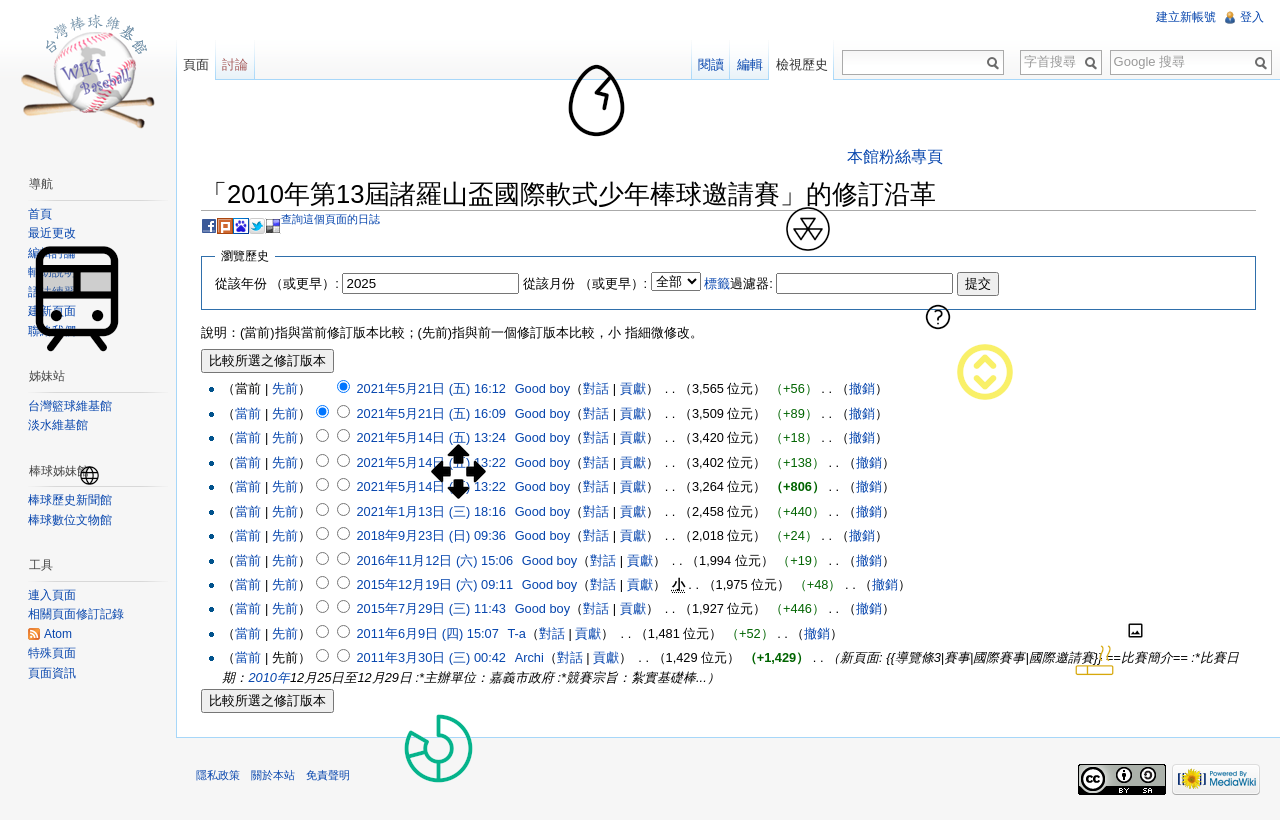 The image size is (1280, 820). What do you see at coordinates (985, 372) in the screenshot?
I see `expand or collapse content` at bounding box center [985, 372].